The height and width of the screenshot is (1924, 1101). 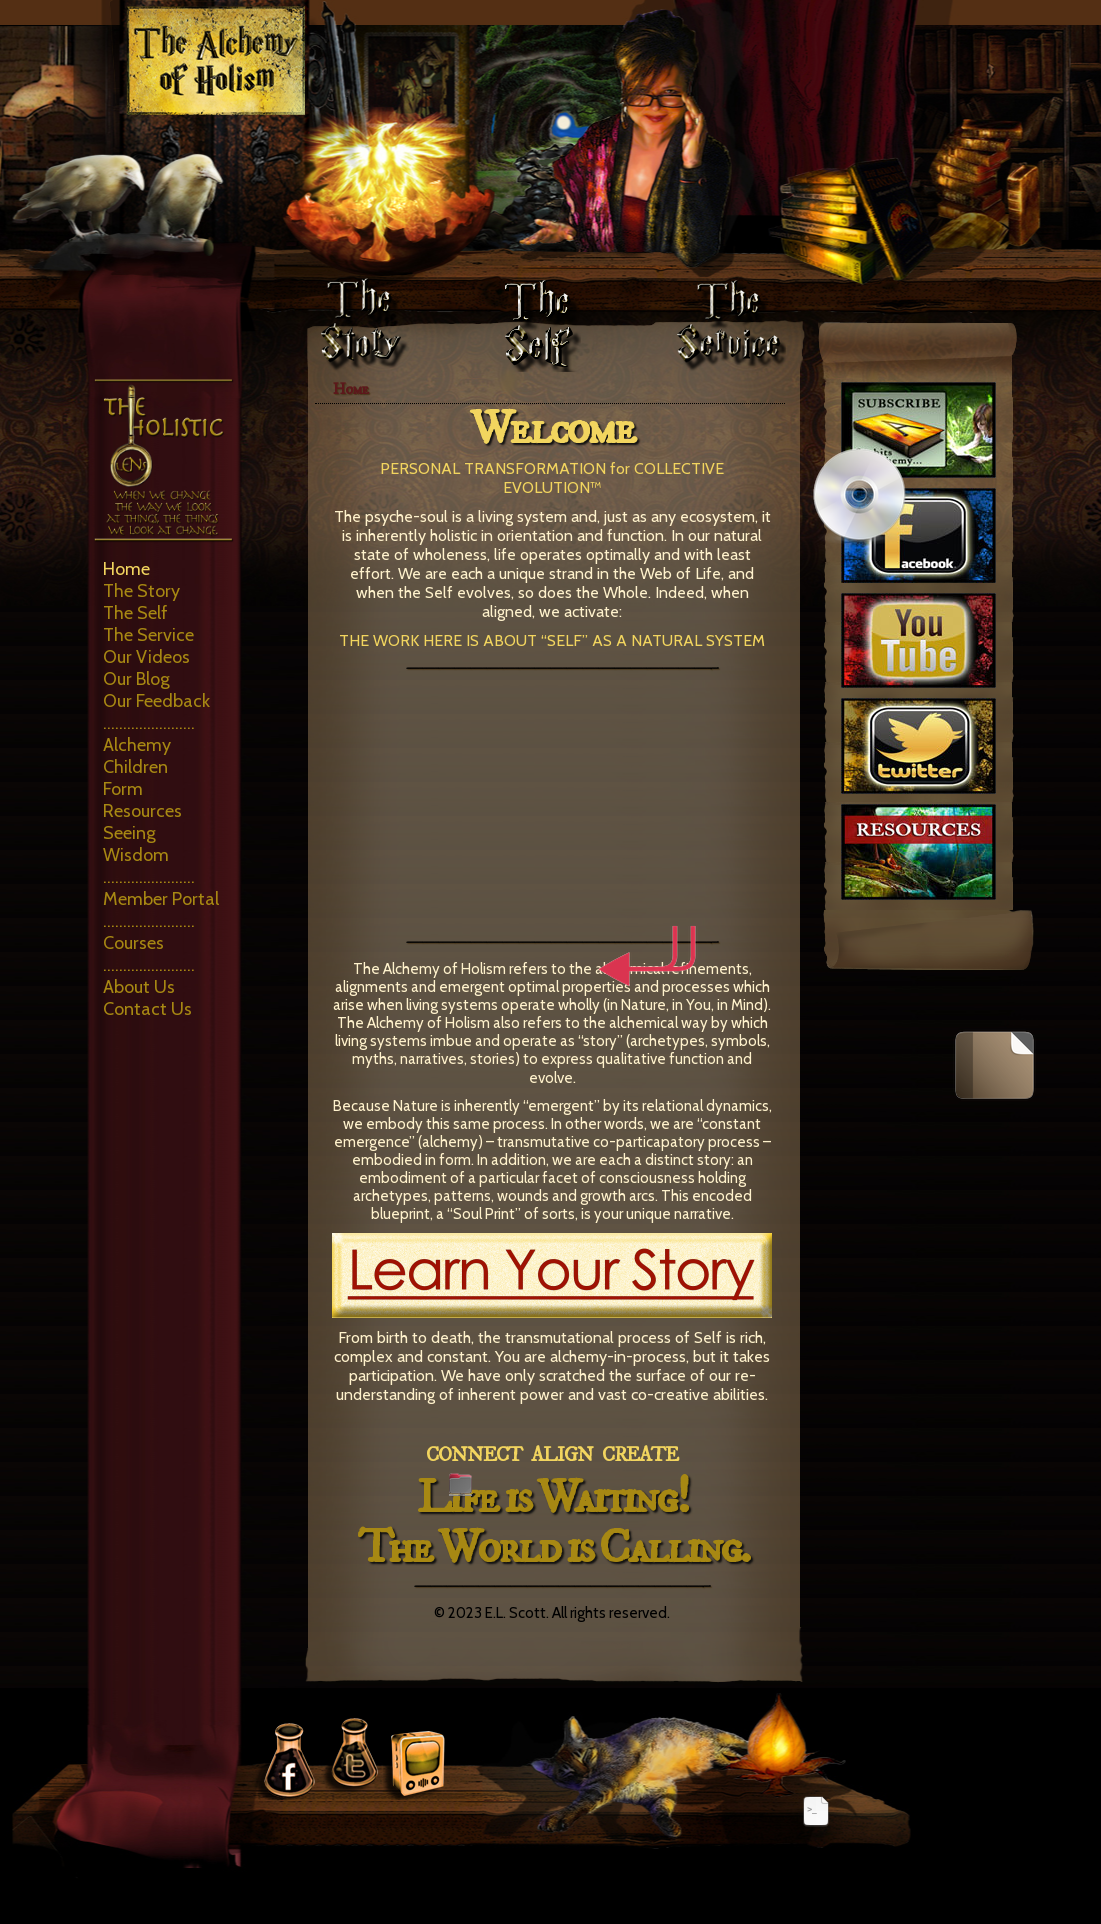 I want to click on change desktop wallpaper settings, so click(x=994, y=1062).